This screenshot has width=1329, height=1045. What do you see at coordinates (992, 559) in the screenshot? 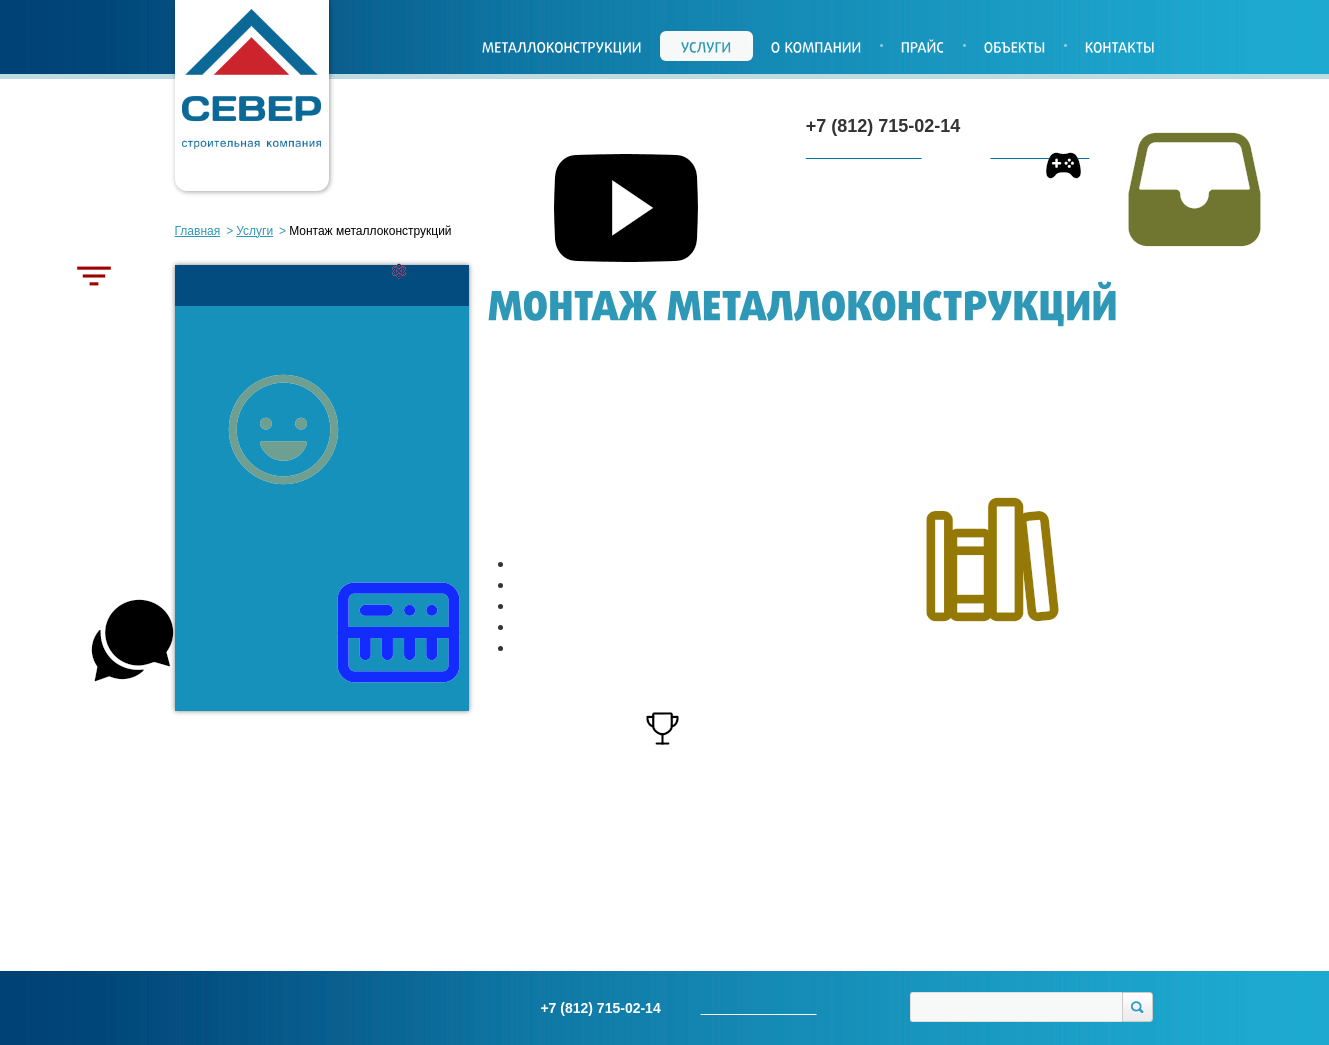
I see `access your library or collection` at bounding box center [992, 559].